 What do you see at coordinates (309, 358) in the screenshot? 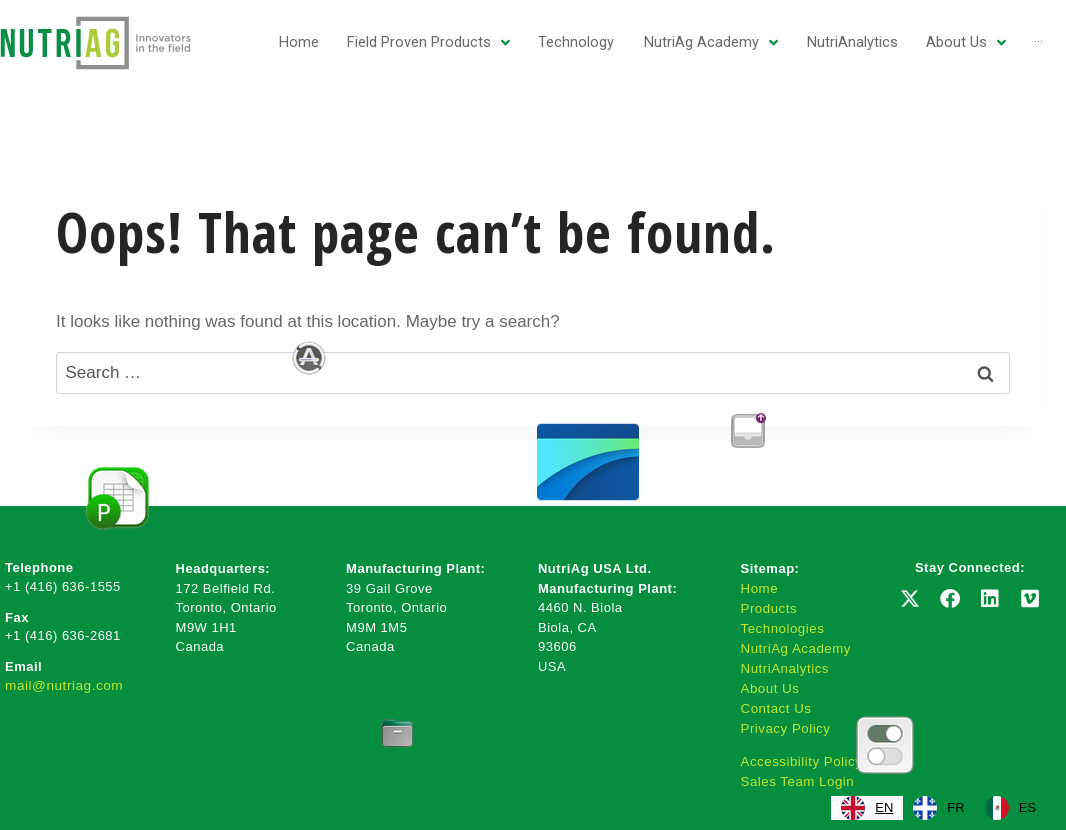
I see `open the software updater application` at bounding box center [309, 358].